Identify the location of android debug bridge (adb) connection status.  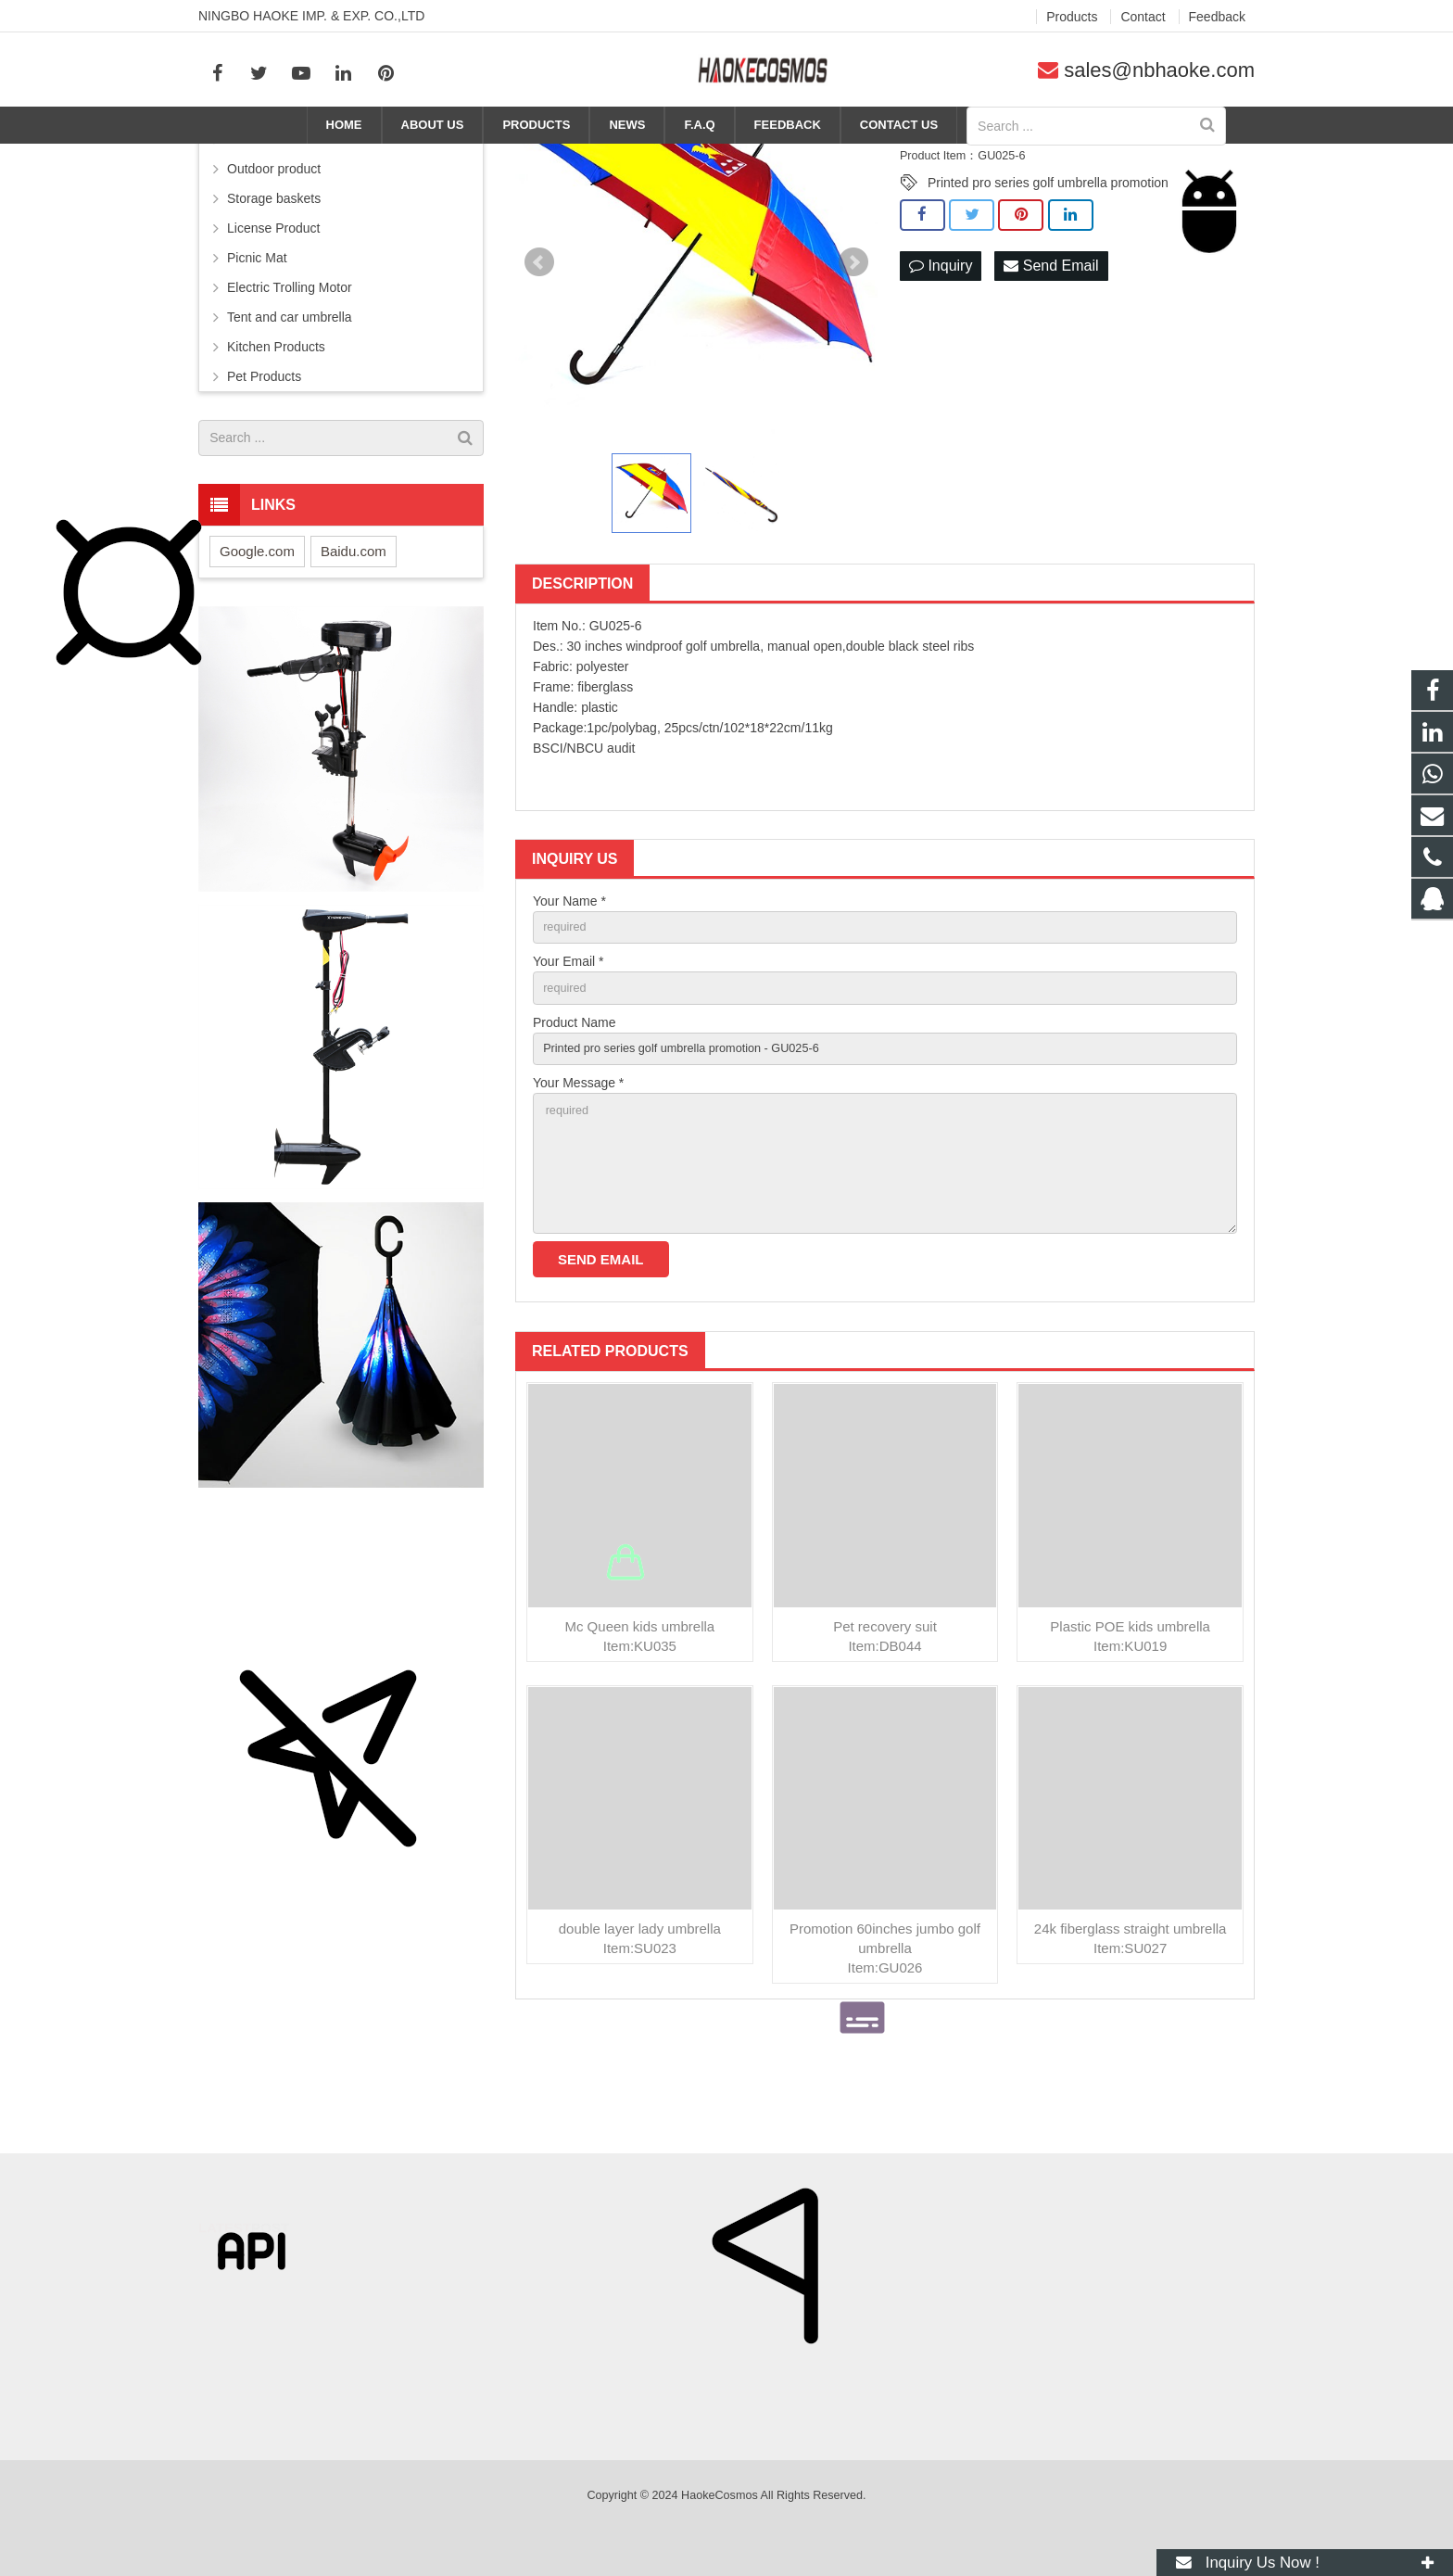
(1209, 210).